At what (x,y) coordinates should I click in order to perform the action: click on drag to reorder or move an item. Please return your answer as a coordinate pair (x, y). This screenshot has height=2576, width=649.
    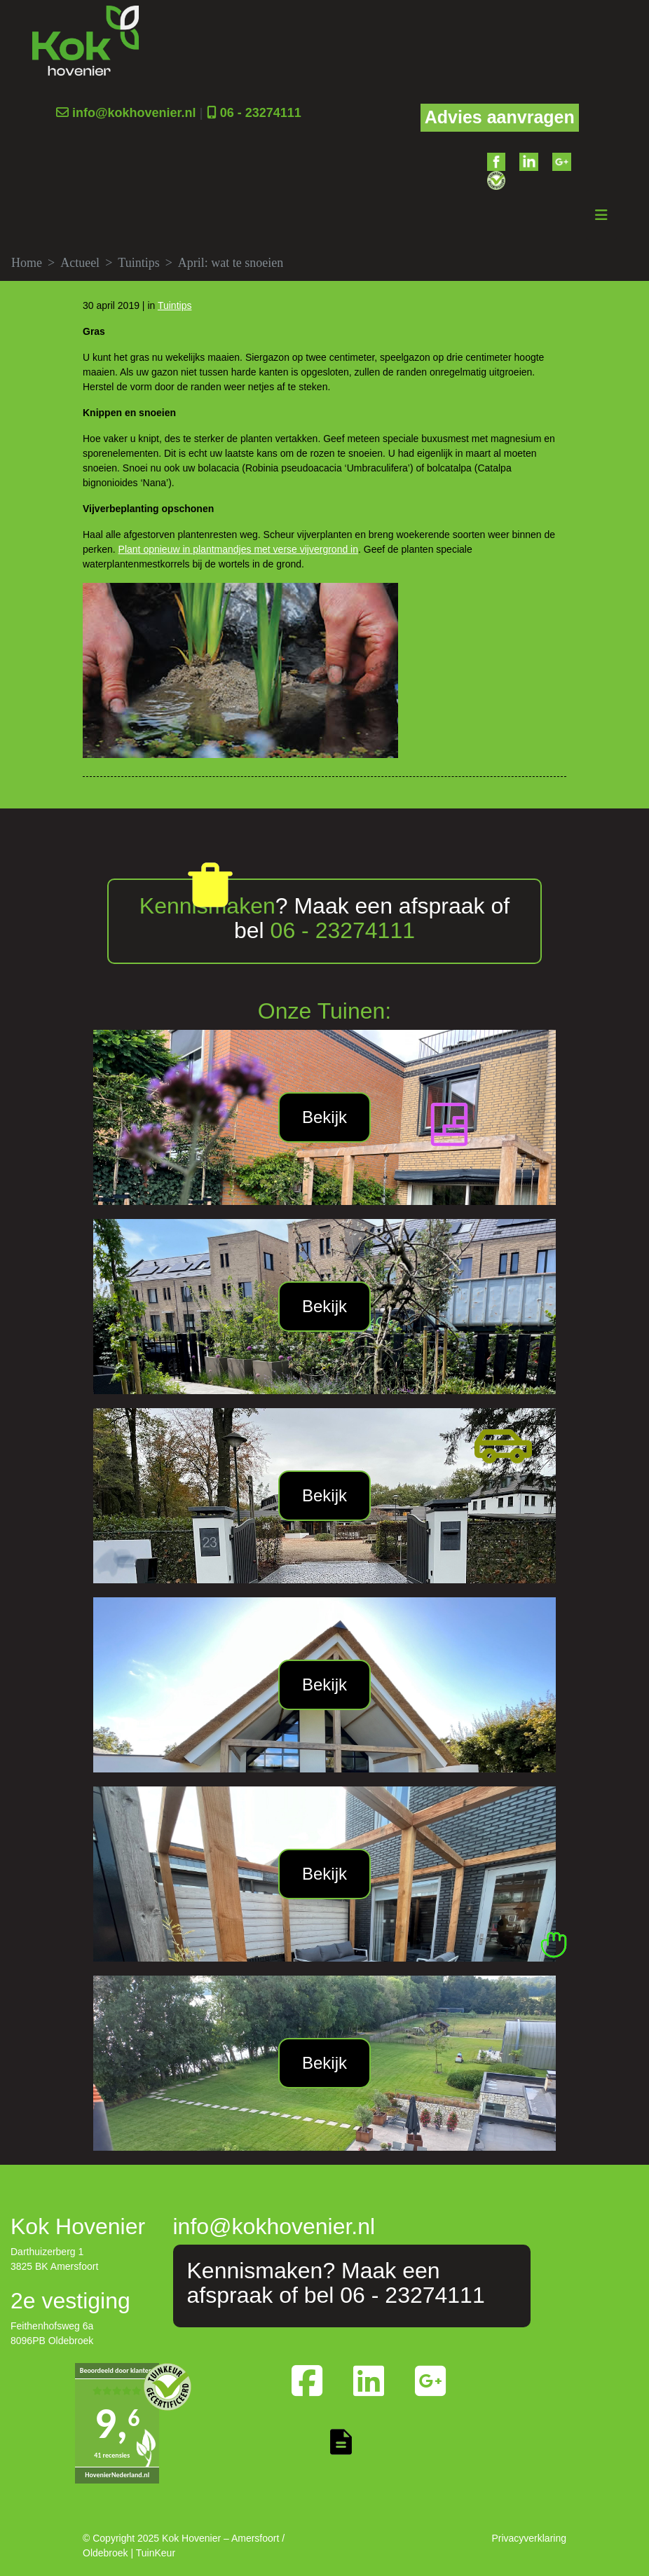
    Looking at the image, I should click on (554, 1941).